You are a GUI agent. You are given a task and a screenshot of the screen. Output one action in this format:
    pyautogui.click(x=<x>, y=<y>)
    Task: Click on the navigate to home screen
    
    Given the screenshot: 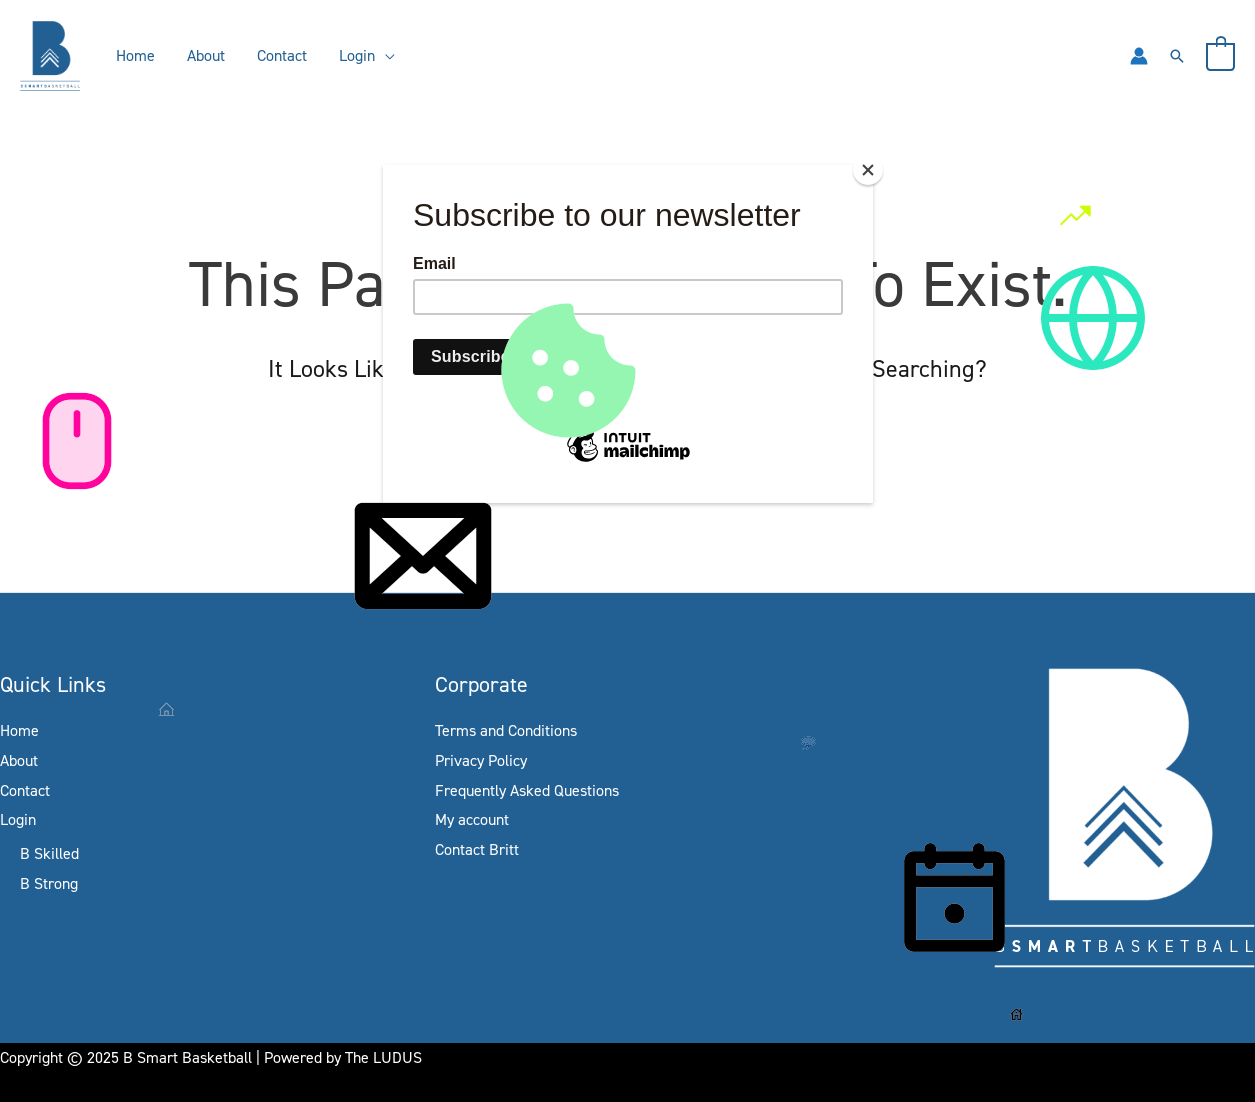 What is the action you would take?
    pyautogui.click(x=166, y=709)
    